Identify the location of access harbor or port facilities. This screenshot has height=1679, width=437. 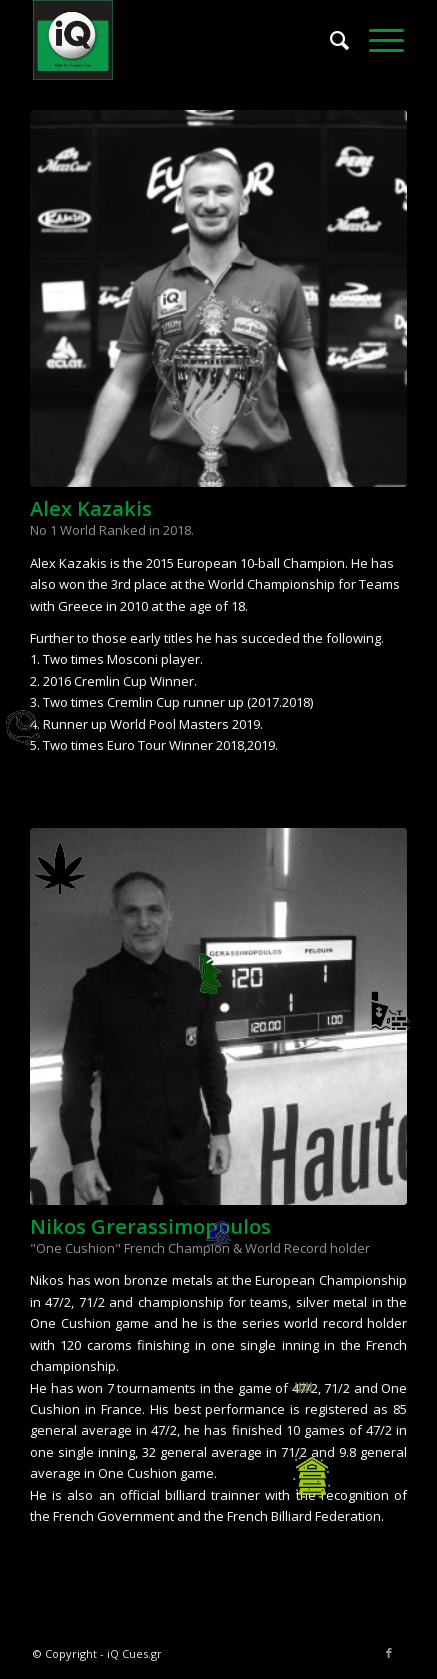
(391, 1011).